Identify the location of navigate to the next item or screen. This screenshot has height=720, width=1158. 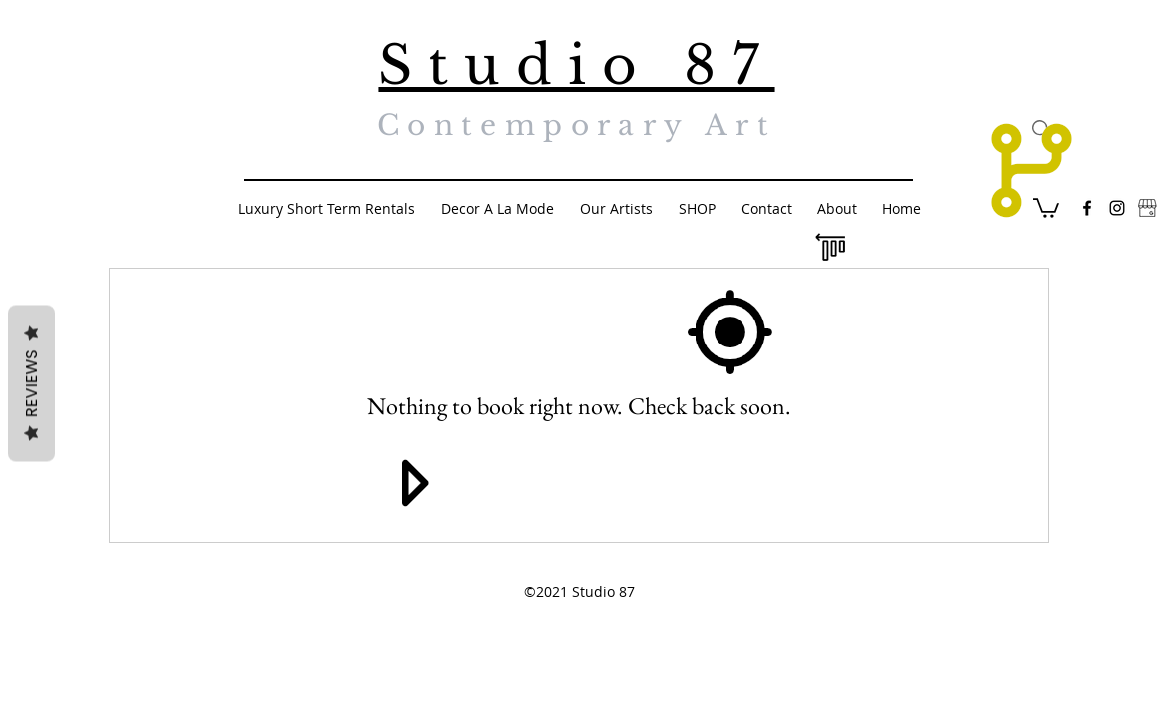
(412, 483).